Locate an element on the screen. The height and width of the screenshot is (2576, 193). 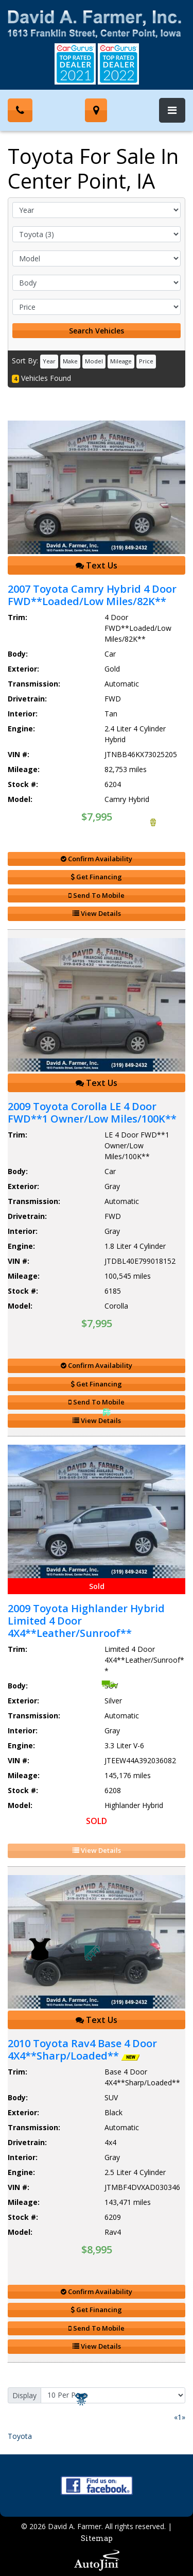
represents a creature type or monster in a game is located at coordinates (81, 2399).